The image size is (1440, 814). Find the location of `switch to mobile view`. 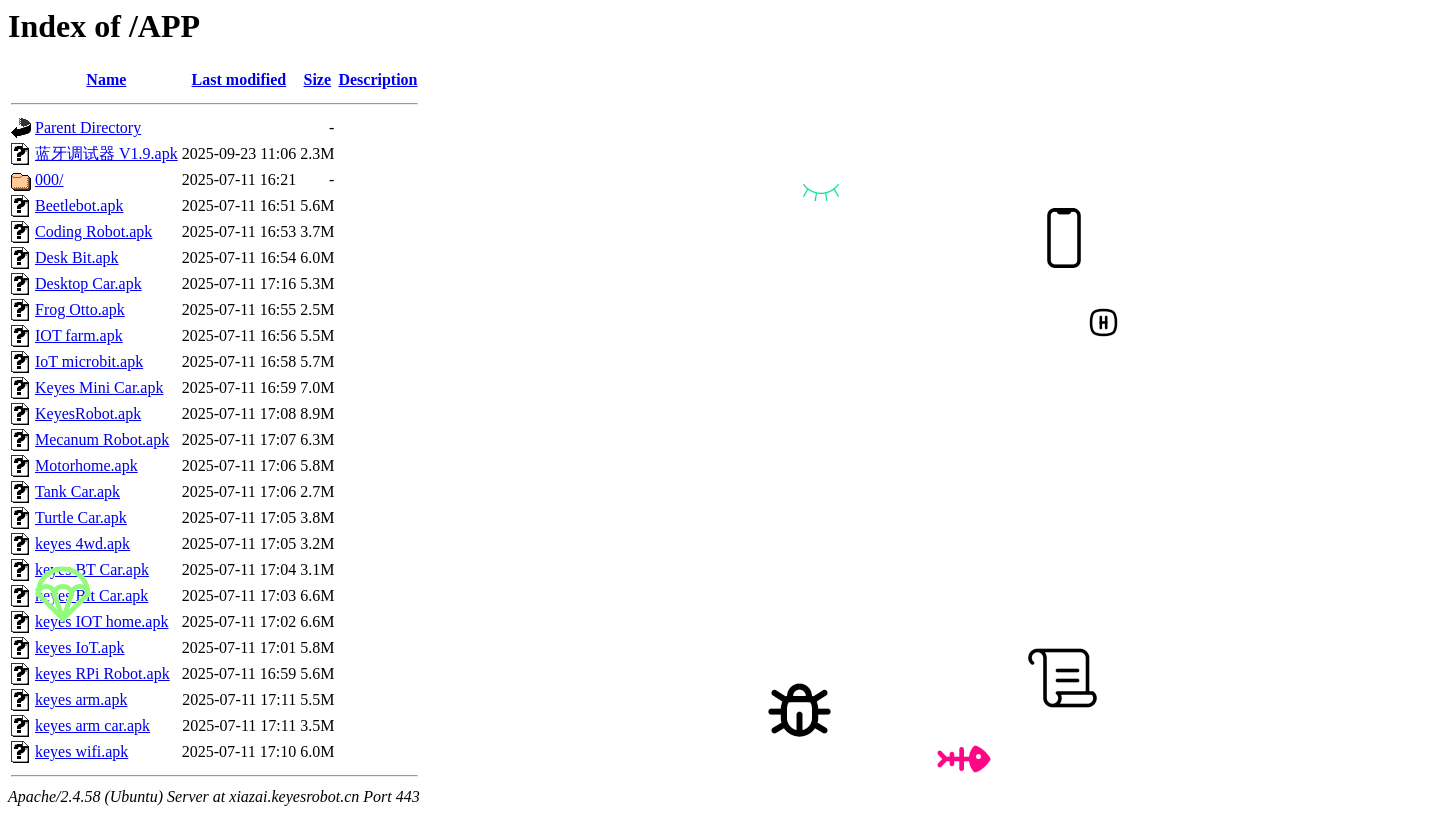

switch to mobile view is located at coordinates (1064, 238).